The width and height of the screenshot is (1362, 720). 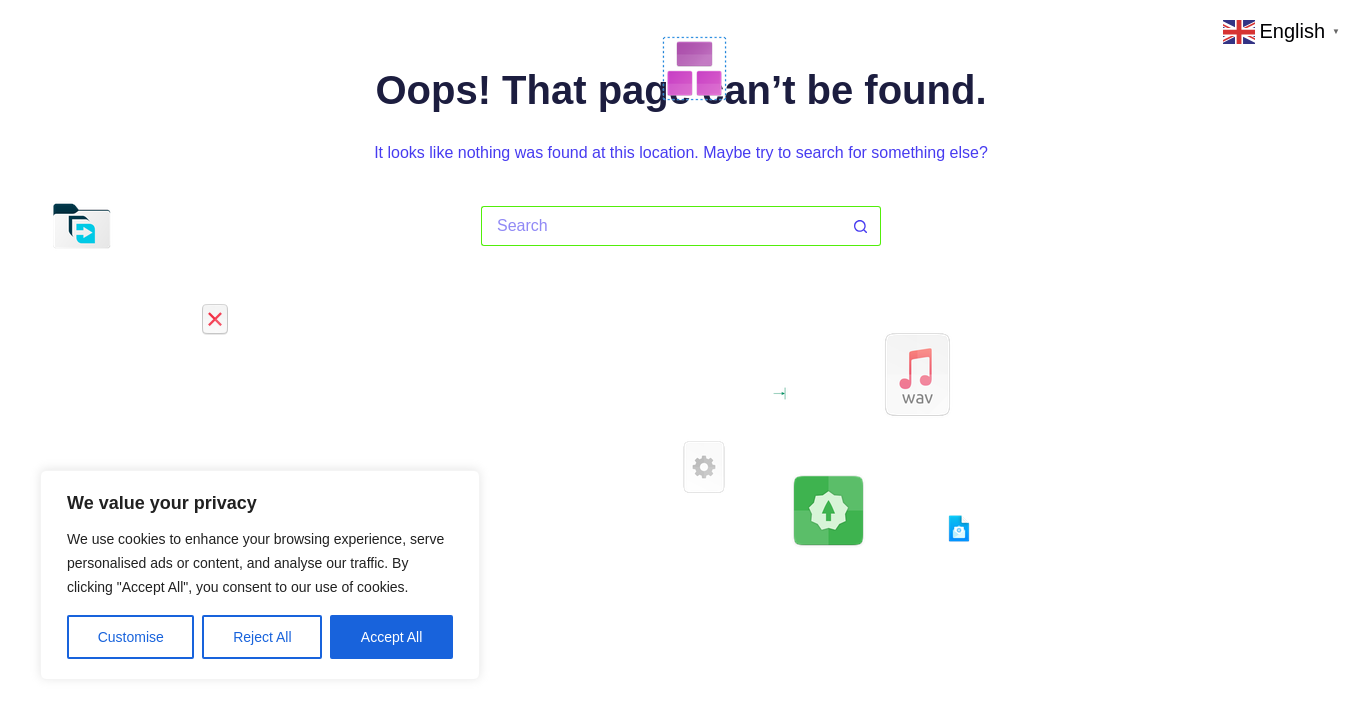 I want to click on check for operating system updates, so click(x=828, y=510).